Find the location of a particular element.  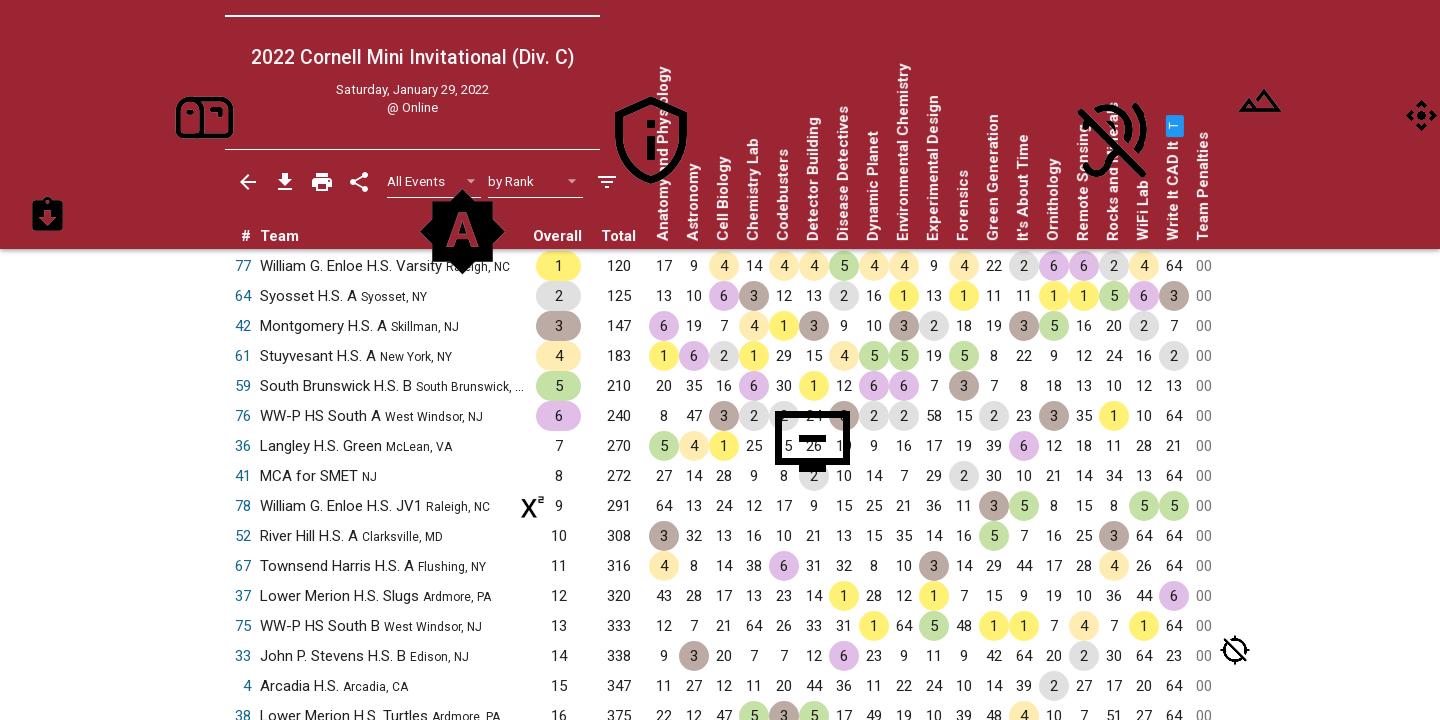

access your mailbox or inbox is located at coordinates (204, 117).